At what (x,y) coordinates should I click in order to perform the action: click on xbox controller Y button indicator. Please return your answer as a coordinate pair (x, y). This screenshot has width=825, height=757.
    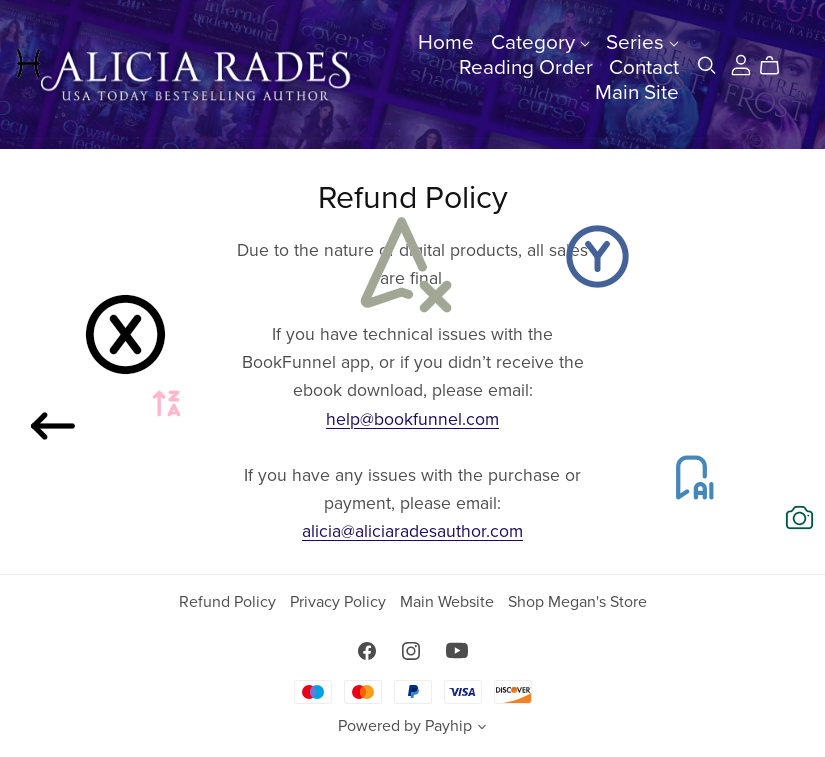
    Looking at the image, I should click on (597, 256).